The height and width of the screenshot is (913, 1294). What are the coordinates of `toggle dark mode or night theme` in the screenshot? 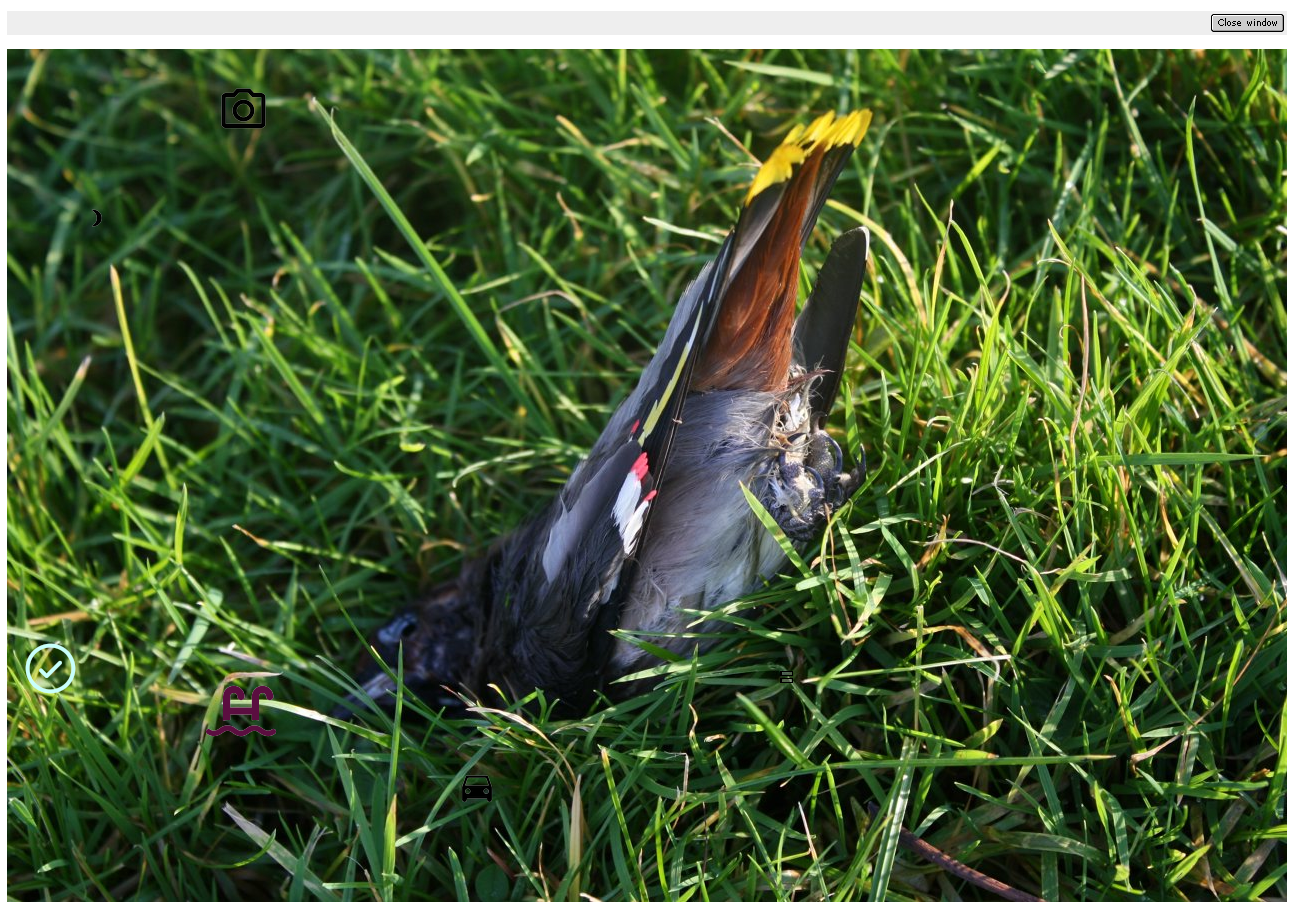 It's located at (96, 218).